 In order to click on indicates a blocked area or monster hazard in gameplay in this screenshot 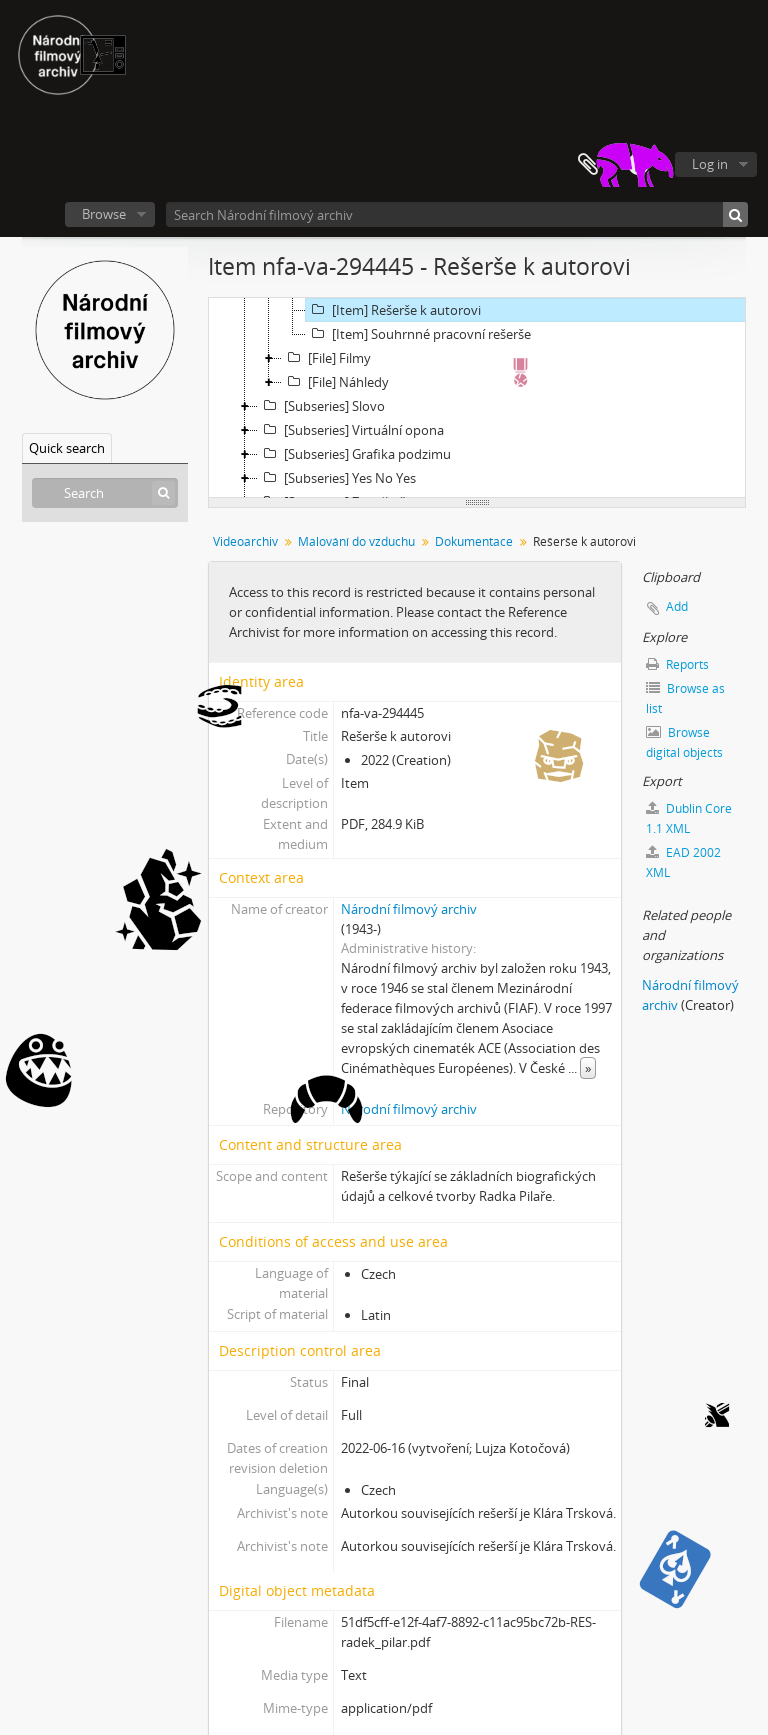, I will do `click(219, 706)`.